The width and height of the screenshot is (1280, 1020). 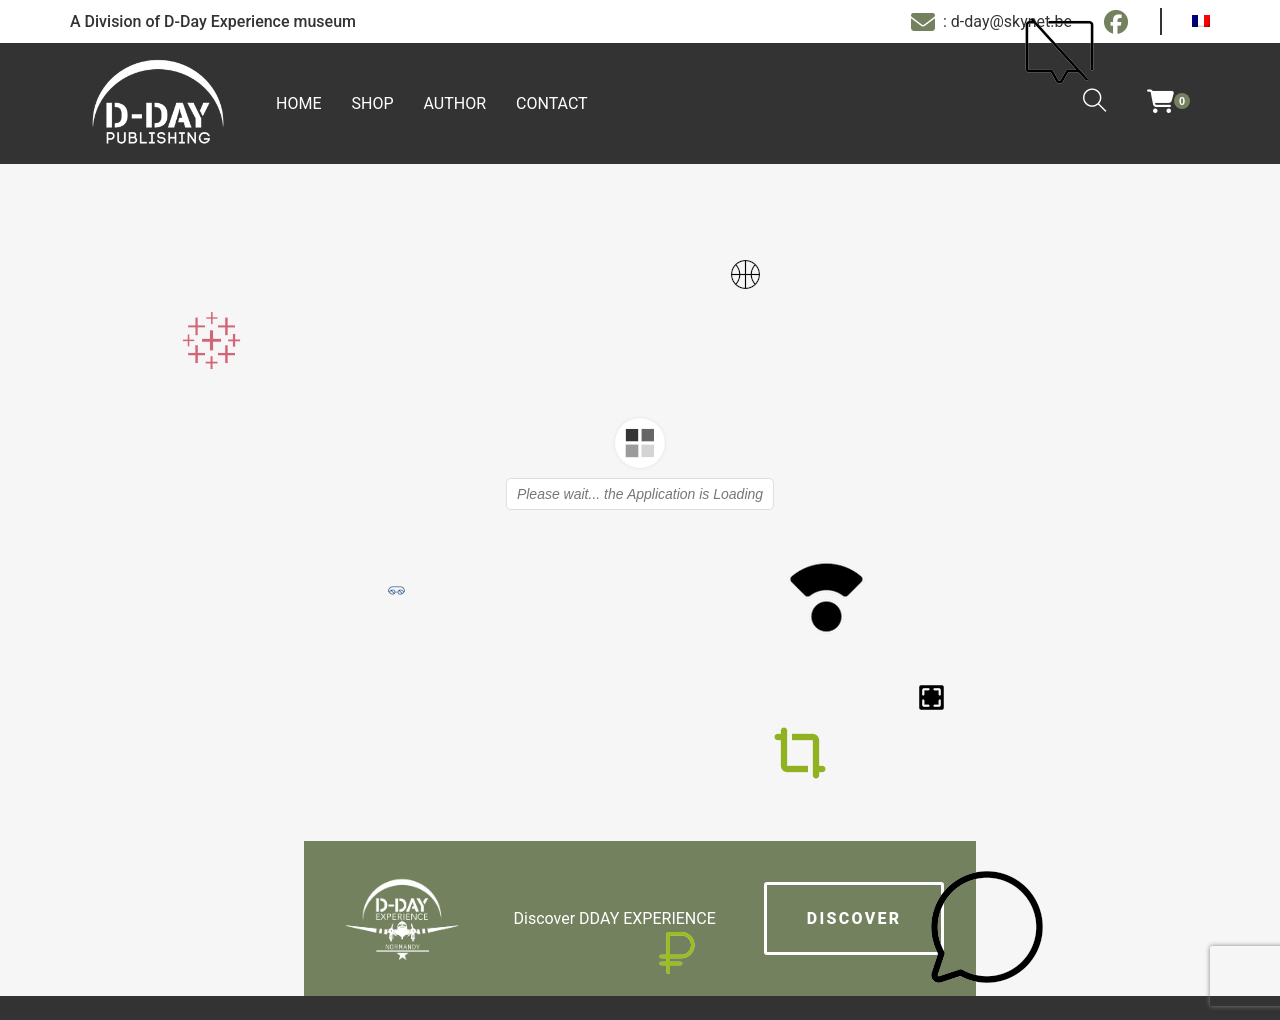 What do you see at coordinates (826, 597) in the screenshot?
I see `calibrate your device's compass` at bounding box center [826, 597].